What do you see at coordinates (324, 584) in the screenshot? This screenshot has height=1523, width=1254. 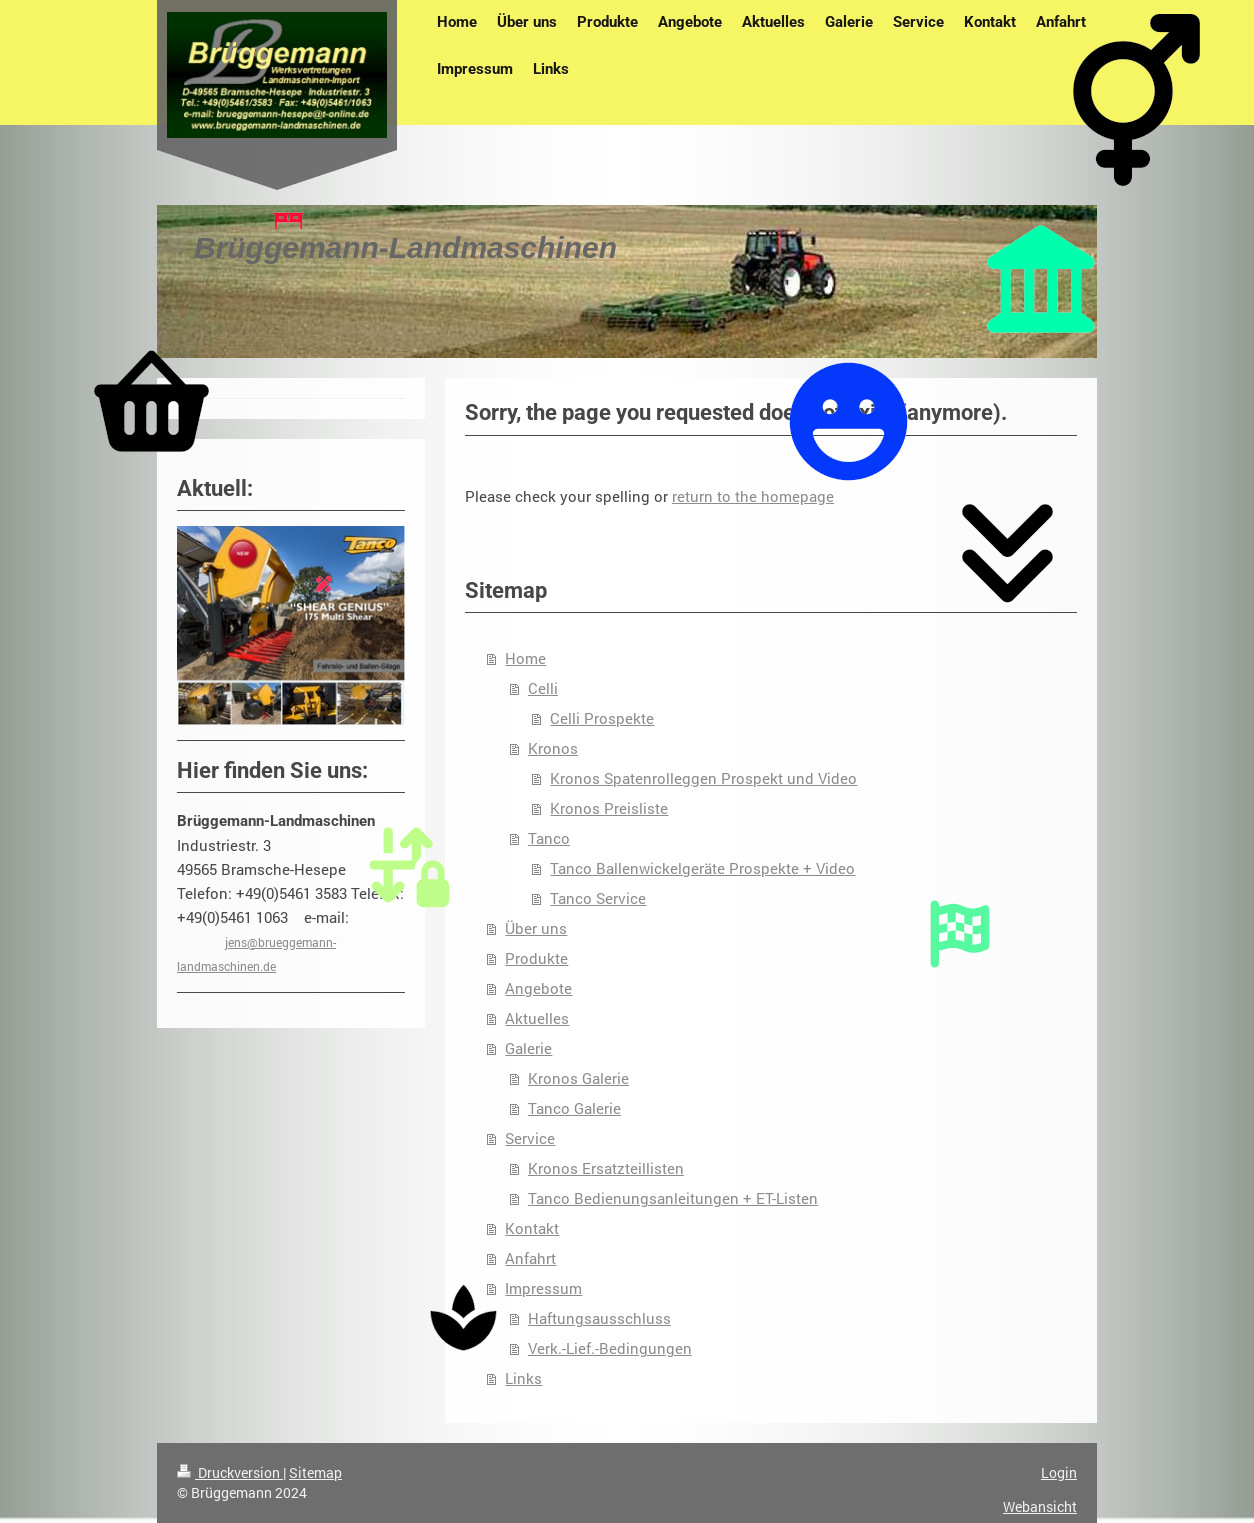 I see `access design or editing tools` at bounding box center [324, 584].